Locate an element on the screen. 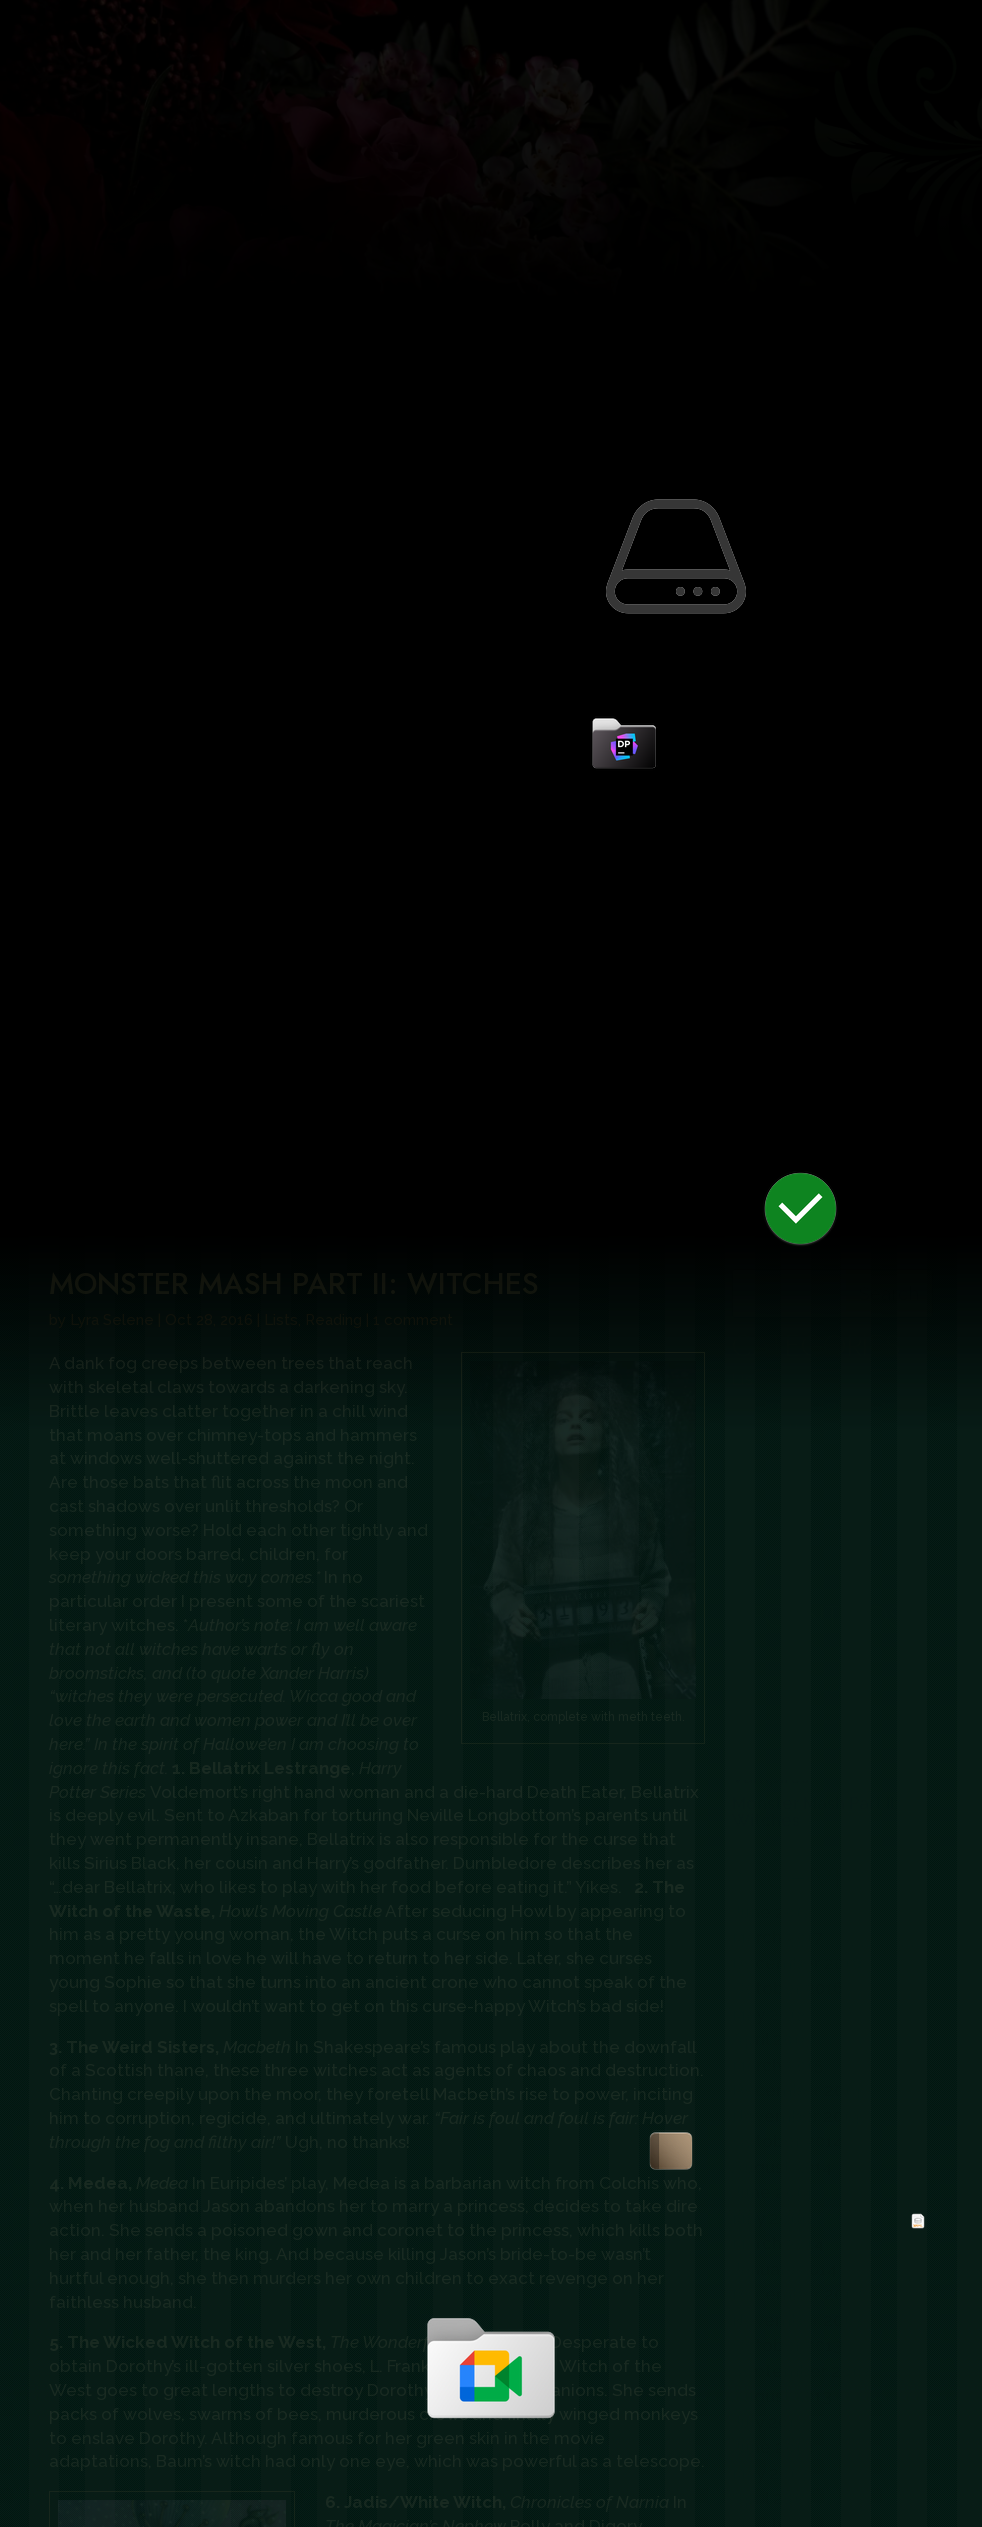 This screenshot has width=982, height=2527. open folder containing Google Meet files is located at coordinates (490, 2371).